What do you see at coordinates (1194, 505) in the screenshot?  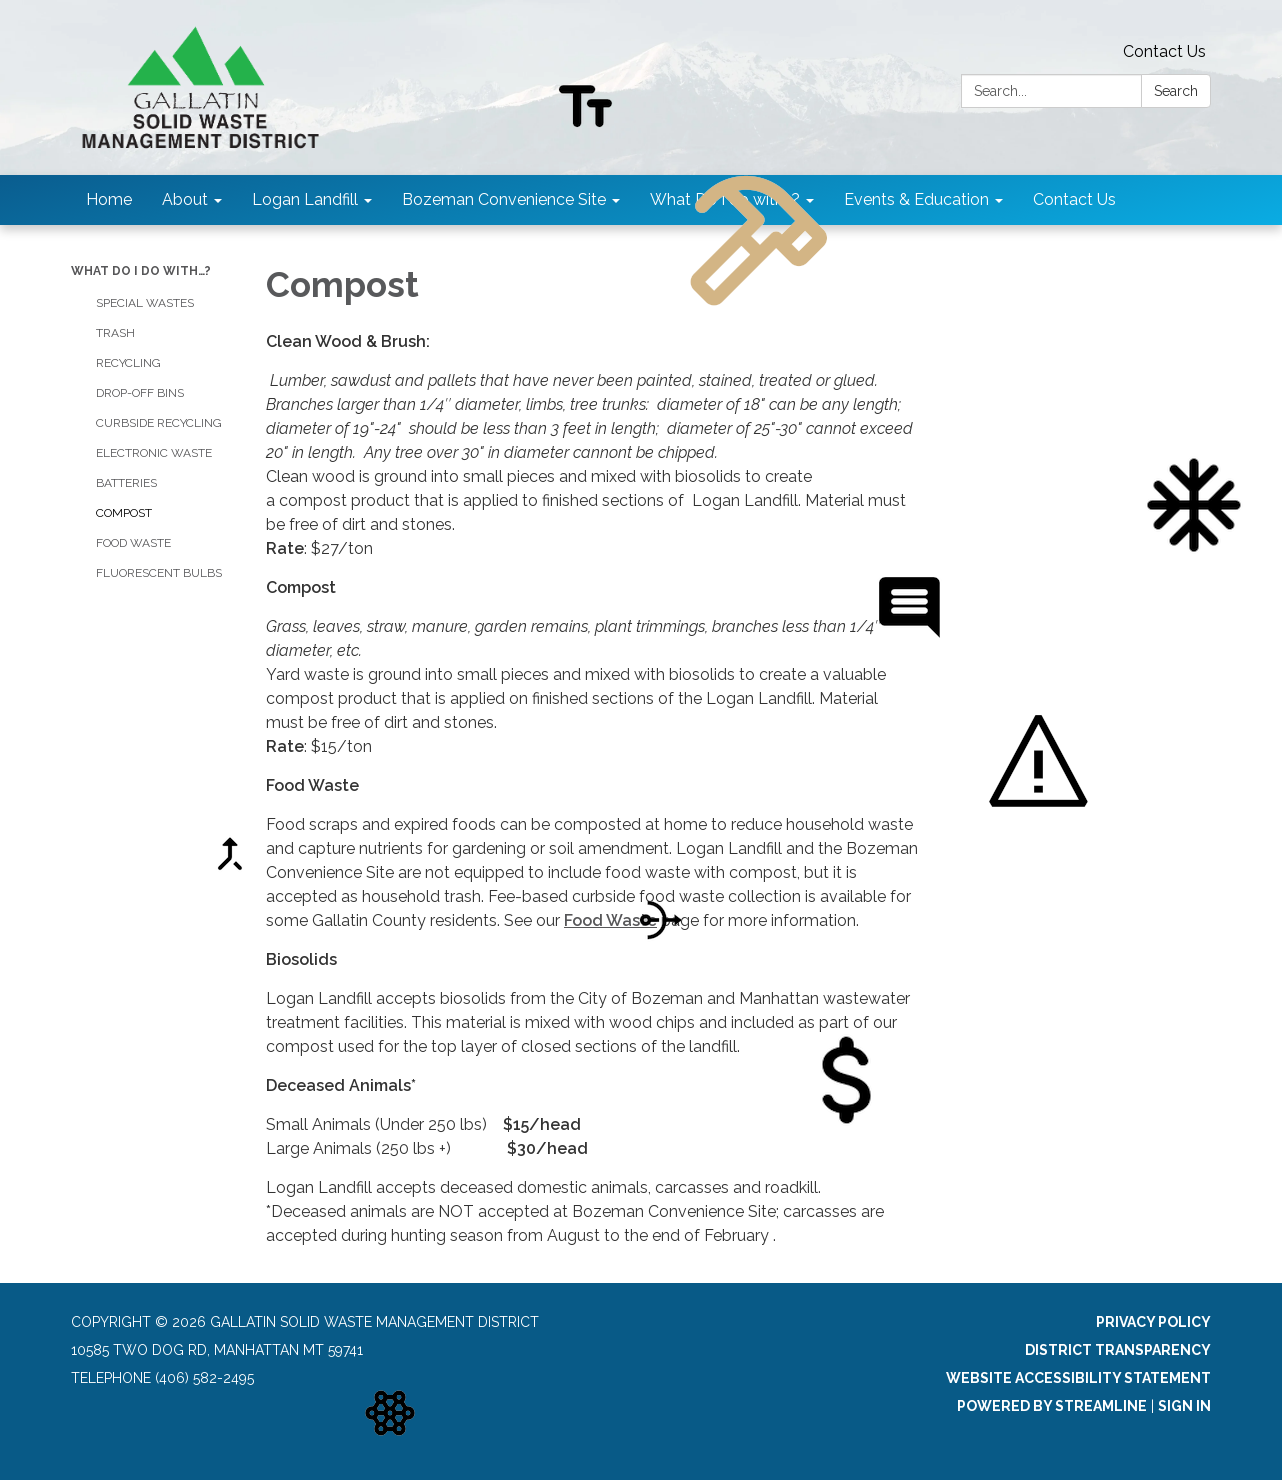 I see `toggle air conditioning or cooling settings` at bounding box center [1194, 505].